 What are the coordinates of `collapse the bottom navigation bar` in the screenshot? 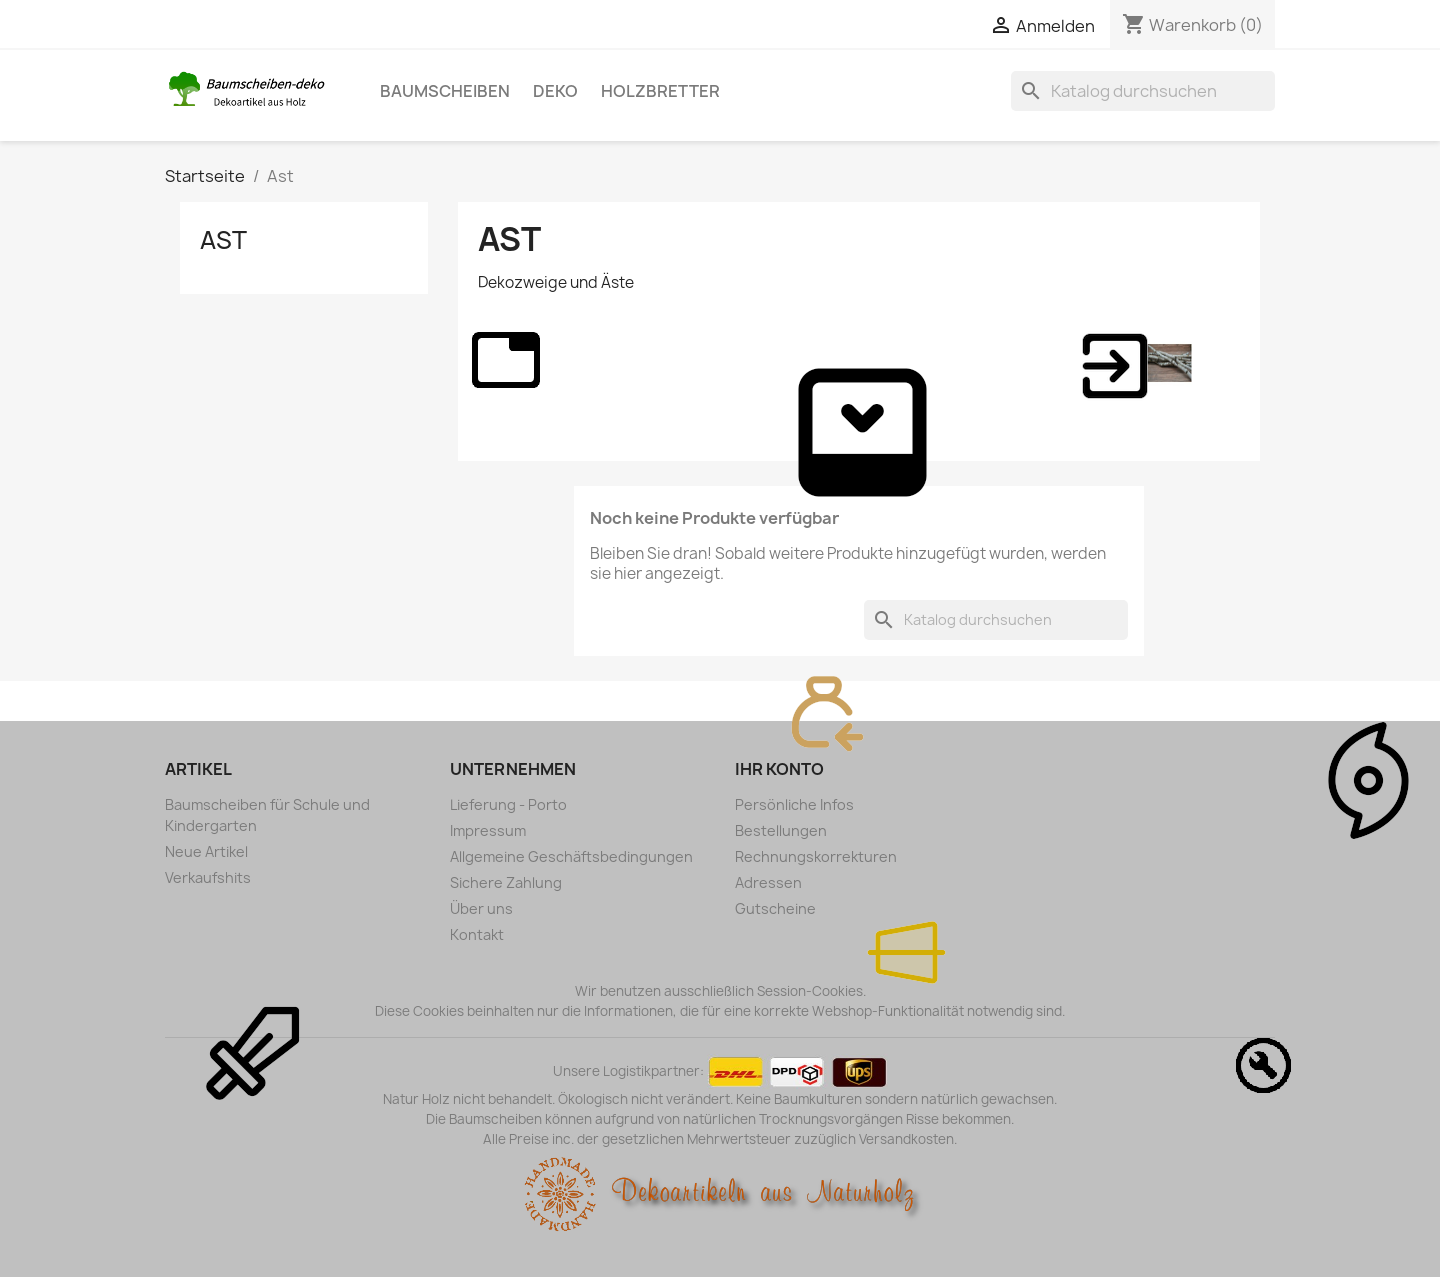 It's located at (862, 432).